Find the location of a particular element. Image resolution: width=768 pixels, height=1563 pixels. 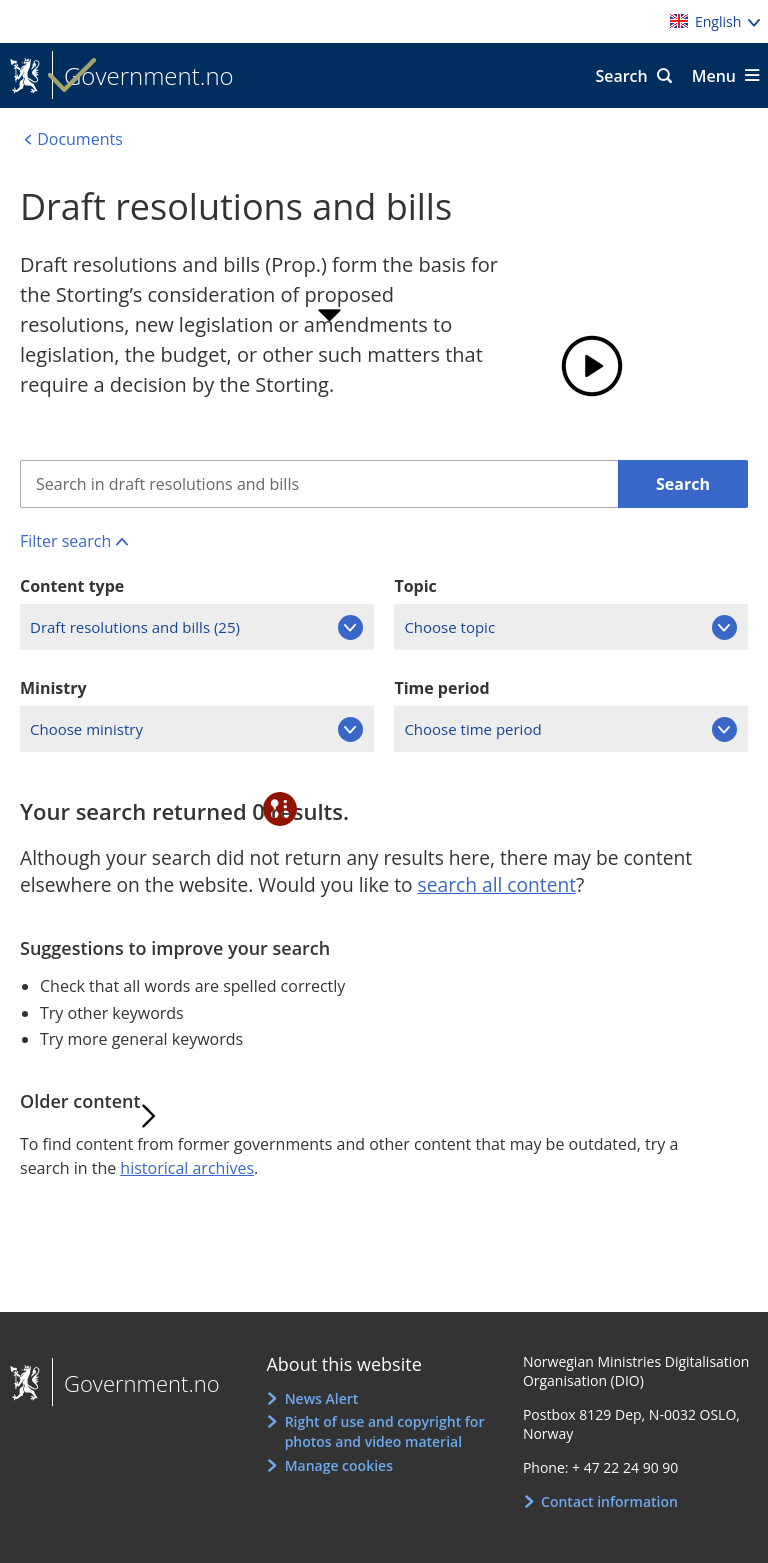

expand a dropdown menu is located at coordinates (329, 315).